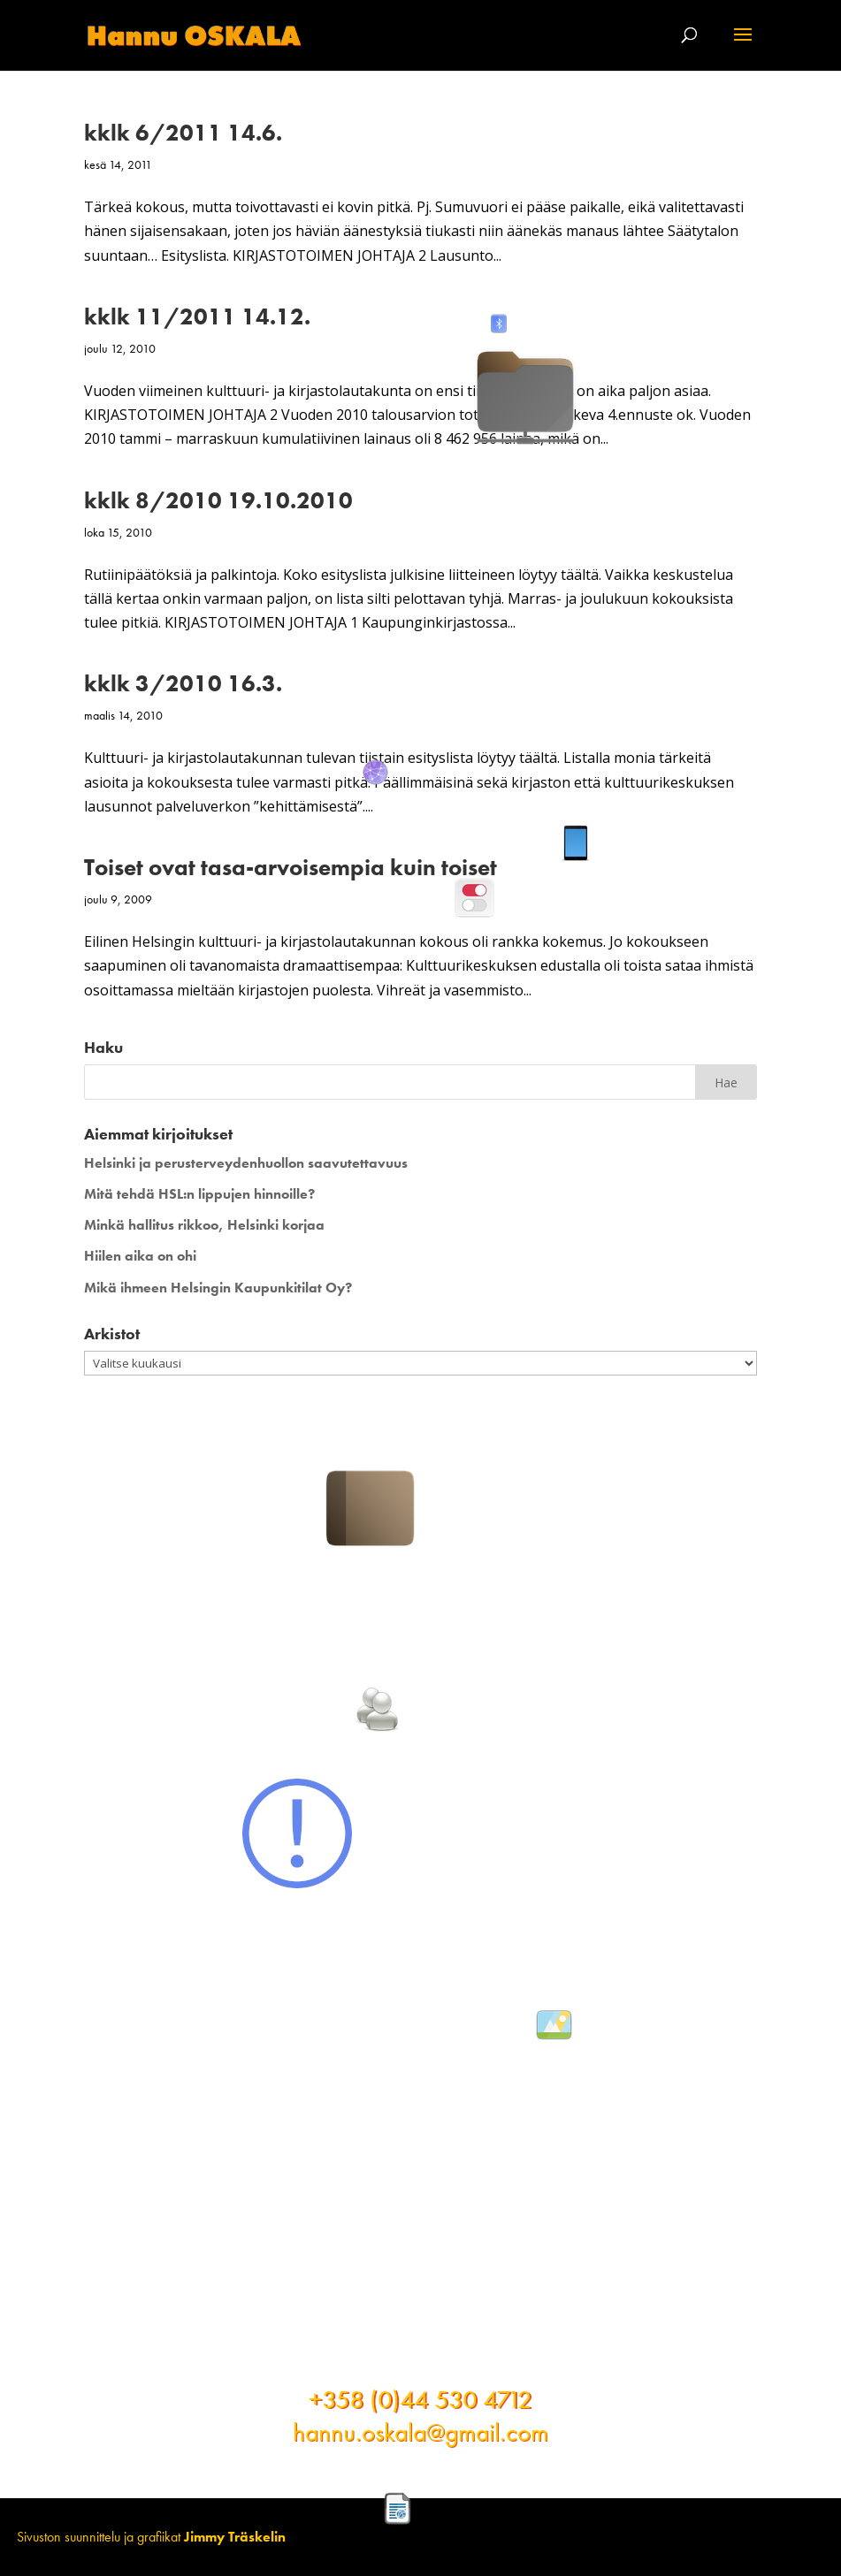 Image resolution: width=841 pixels, height=2576 pixels. I want to click on access desktop folder, so click(370, 1505).